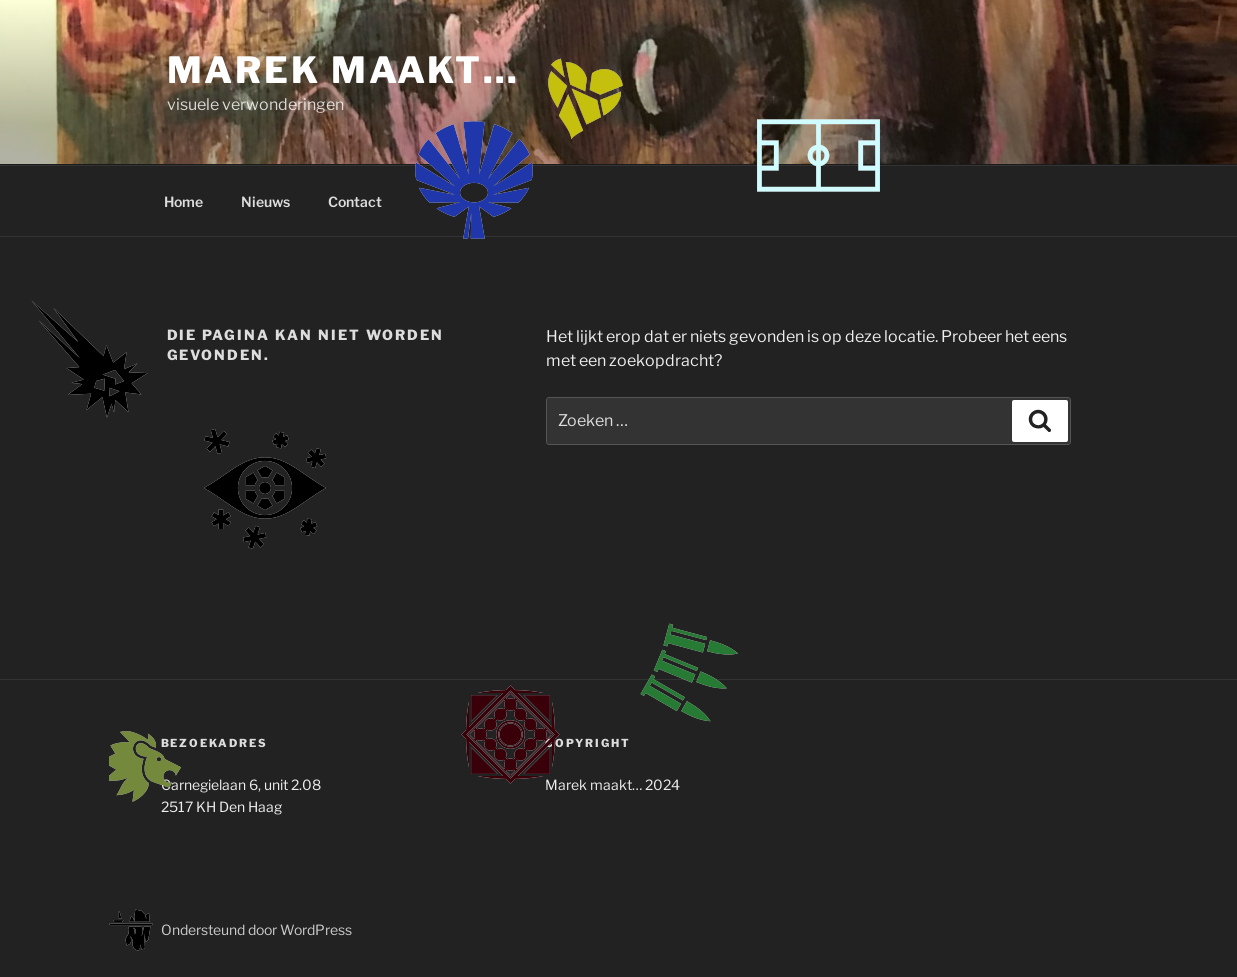  I want to click on represents a lion character or avatar in a game, so click(145, 767).